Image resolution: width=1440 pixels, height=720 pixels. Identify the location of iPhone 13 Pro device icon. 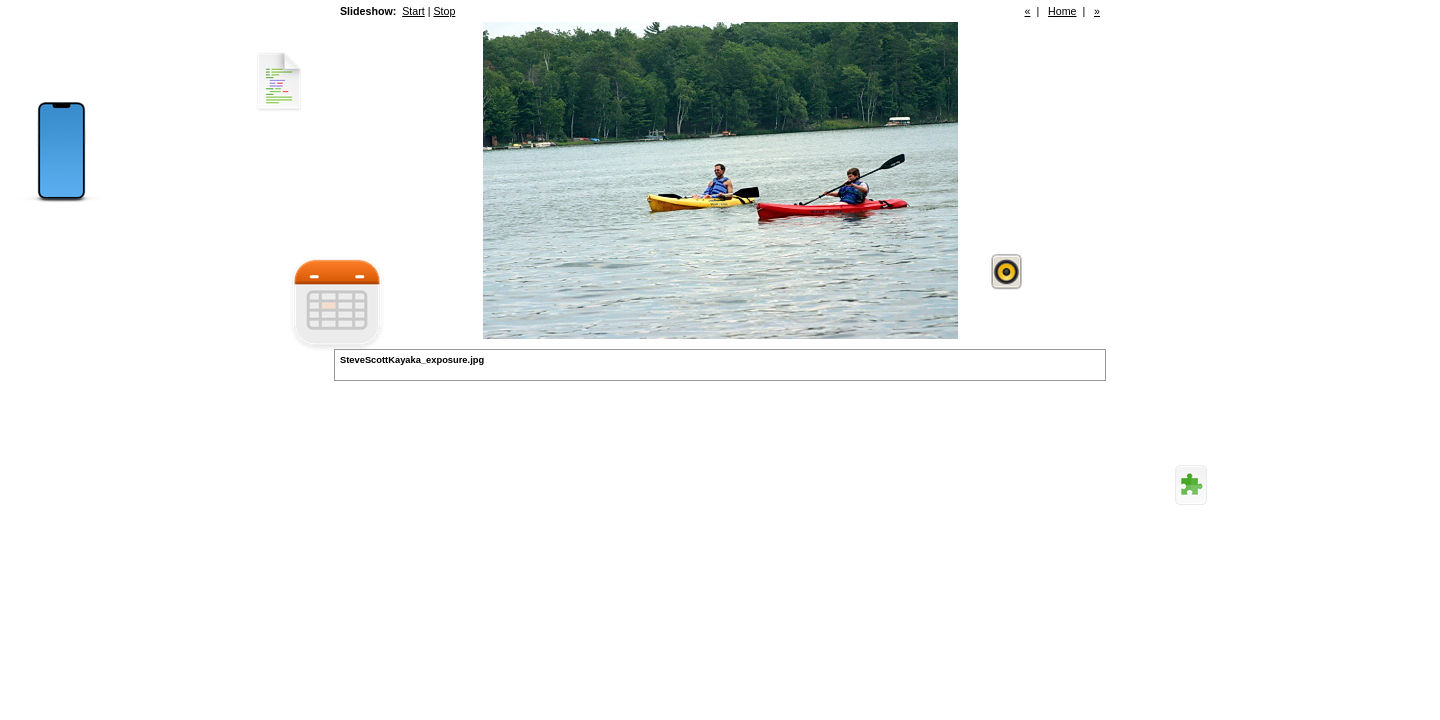
(61, 152).